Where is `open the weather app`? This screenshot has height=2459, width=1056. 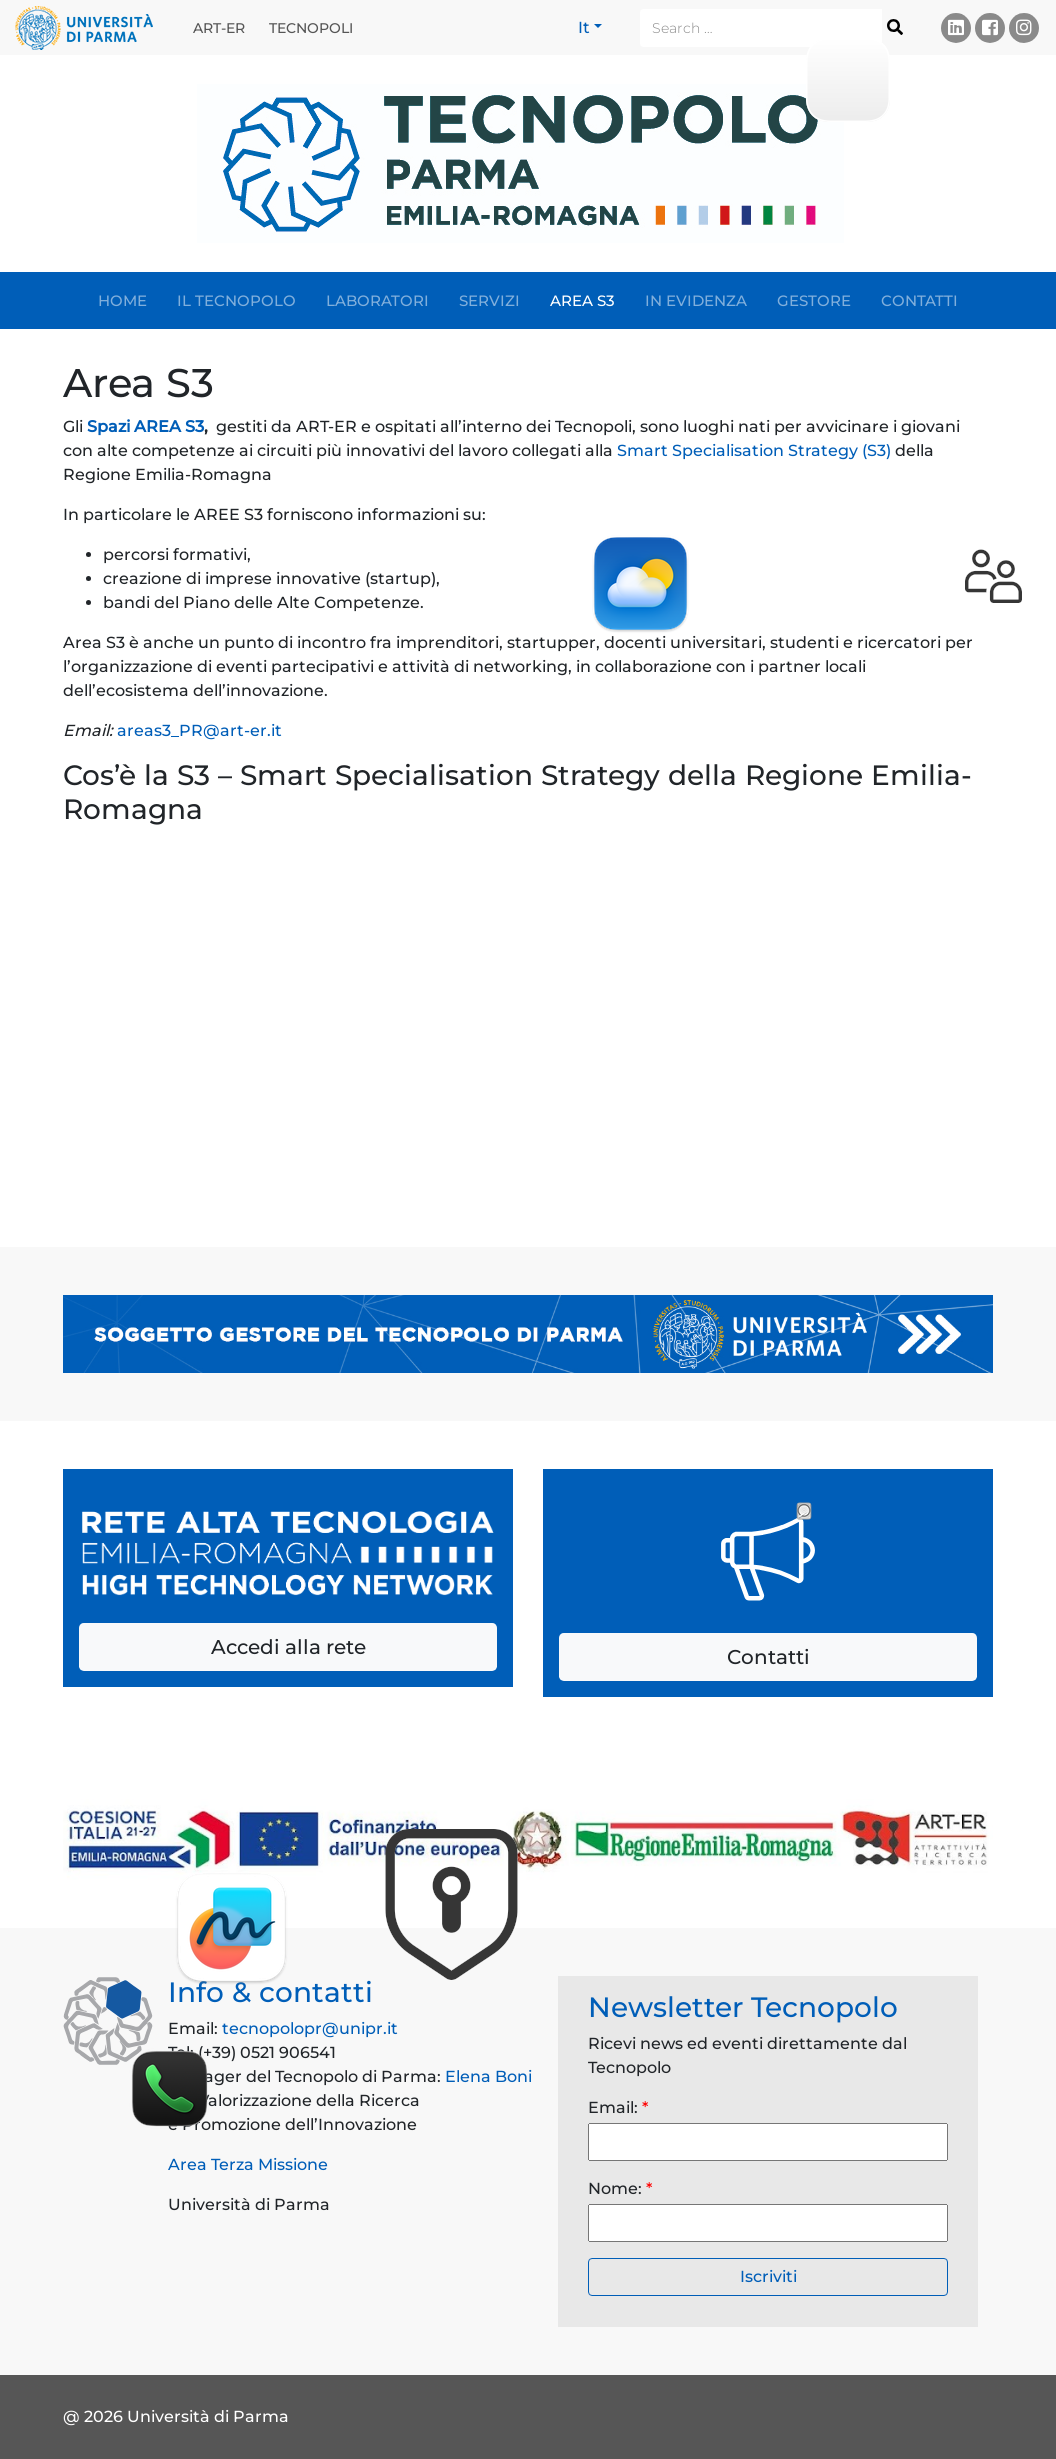
open the weather app is located at coordinates (640, 583).